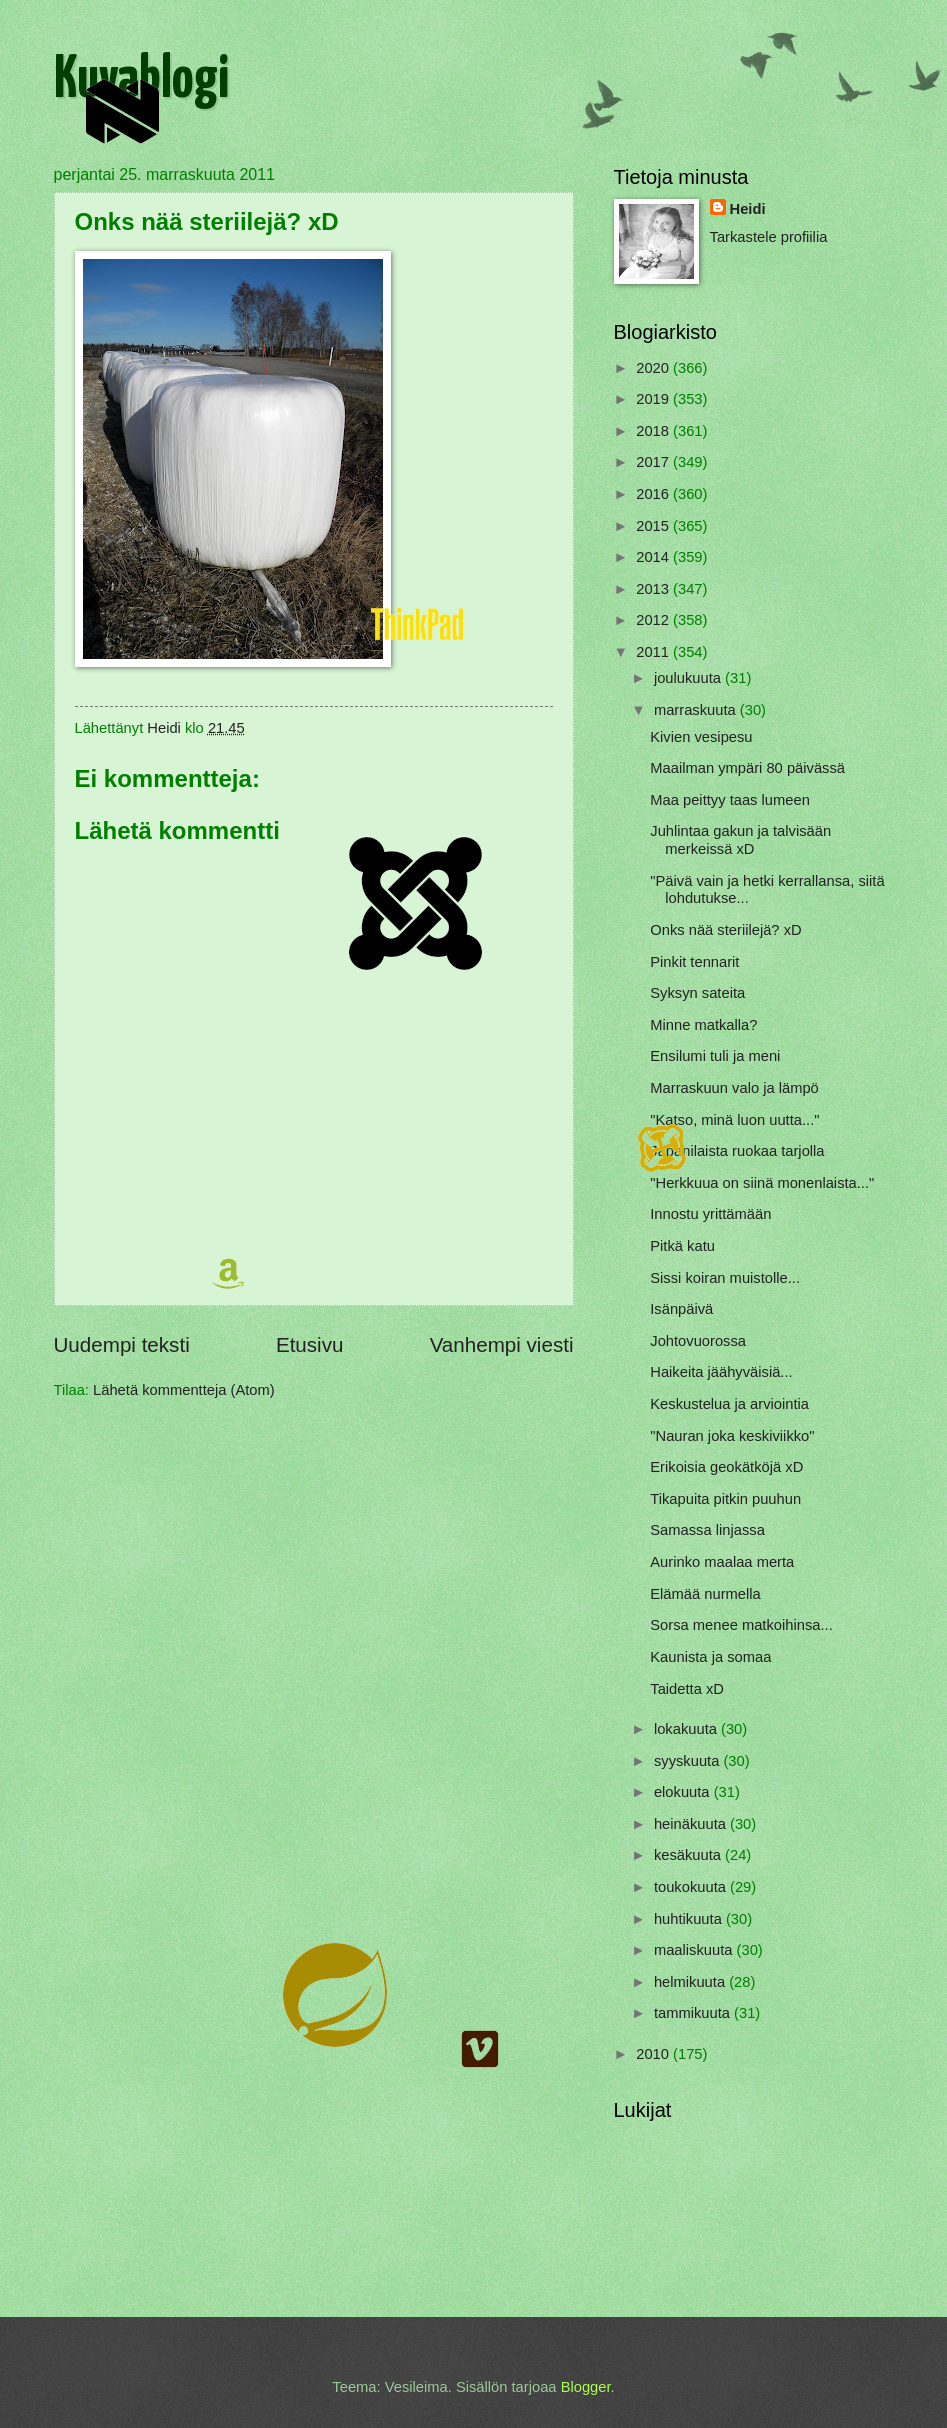  I want to click on ThinkPad brand logo, so click(417, 624).